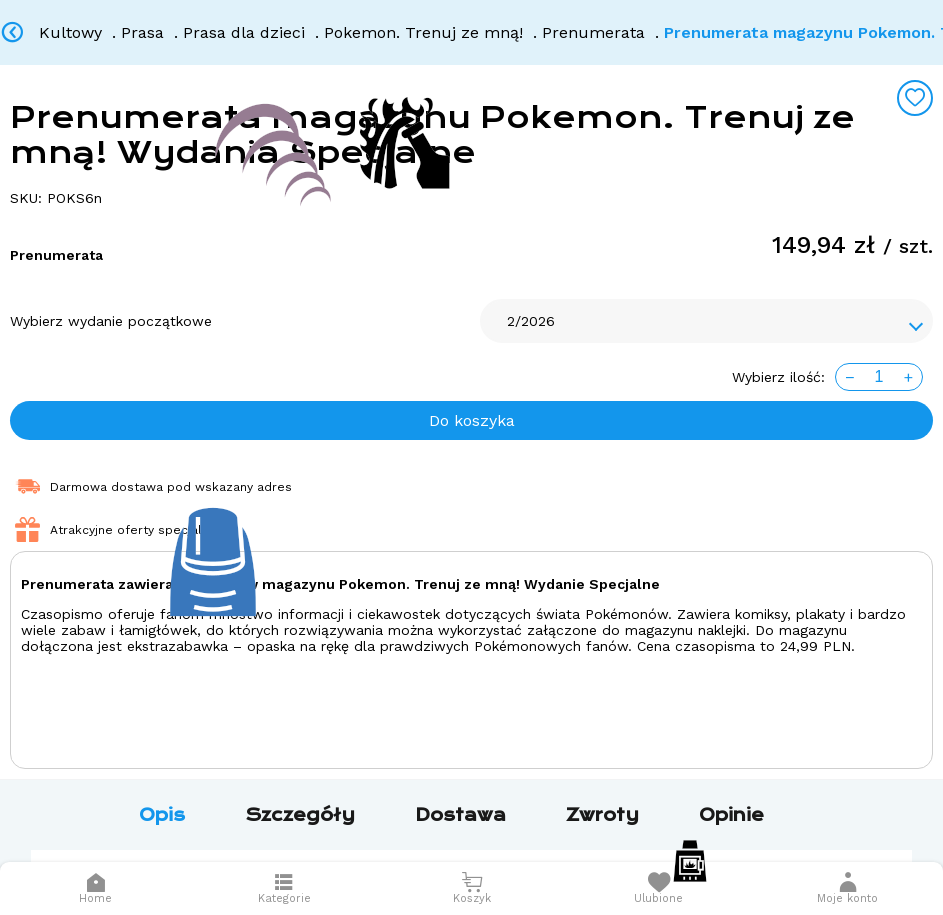  I want to click on select molotov cocktail weapon or item, so click(404, 143).